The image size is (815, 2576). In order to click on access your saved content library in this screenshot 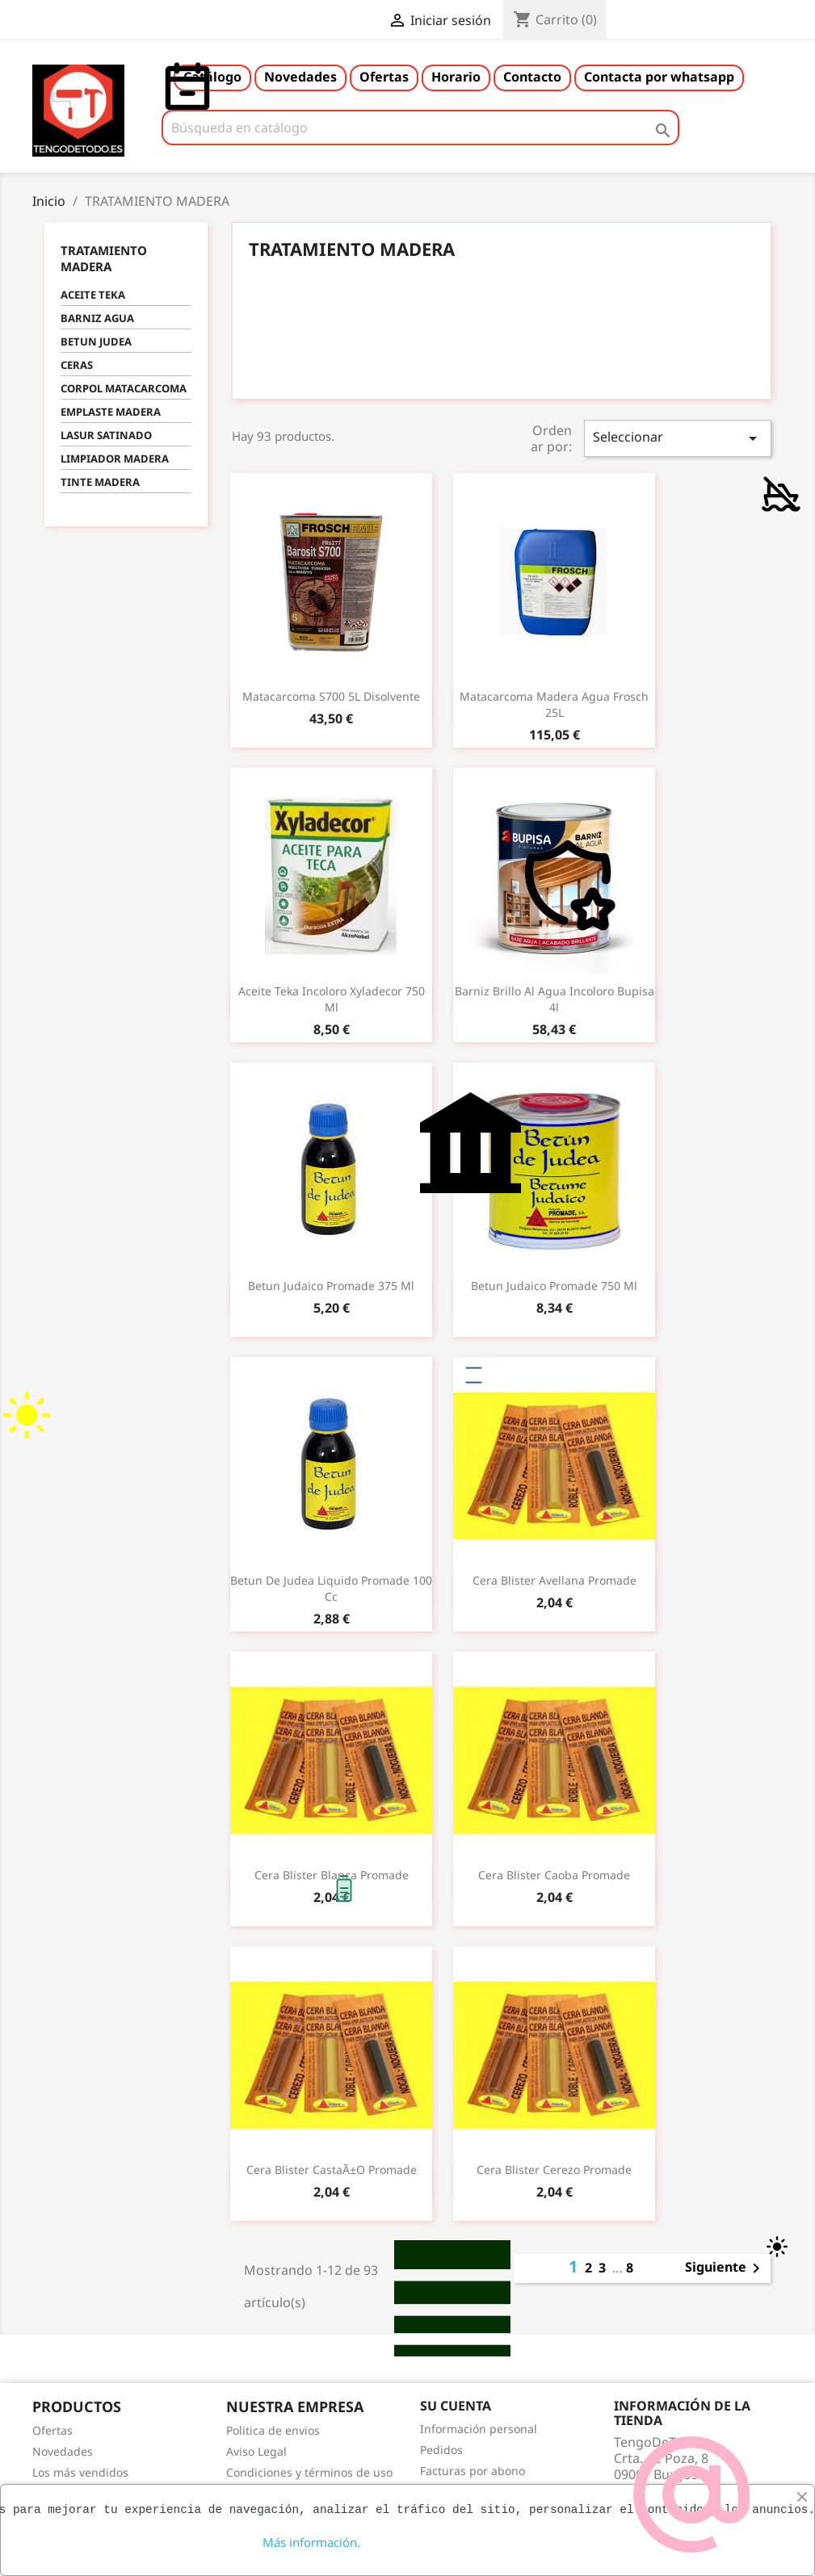, I will do `click(470, 1142)`.